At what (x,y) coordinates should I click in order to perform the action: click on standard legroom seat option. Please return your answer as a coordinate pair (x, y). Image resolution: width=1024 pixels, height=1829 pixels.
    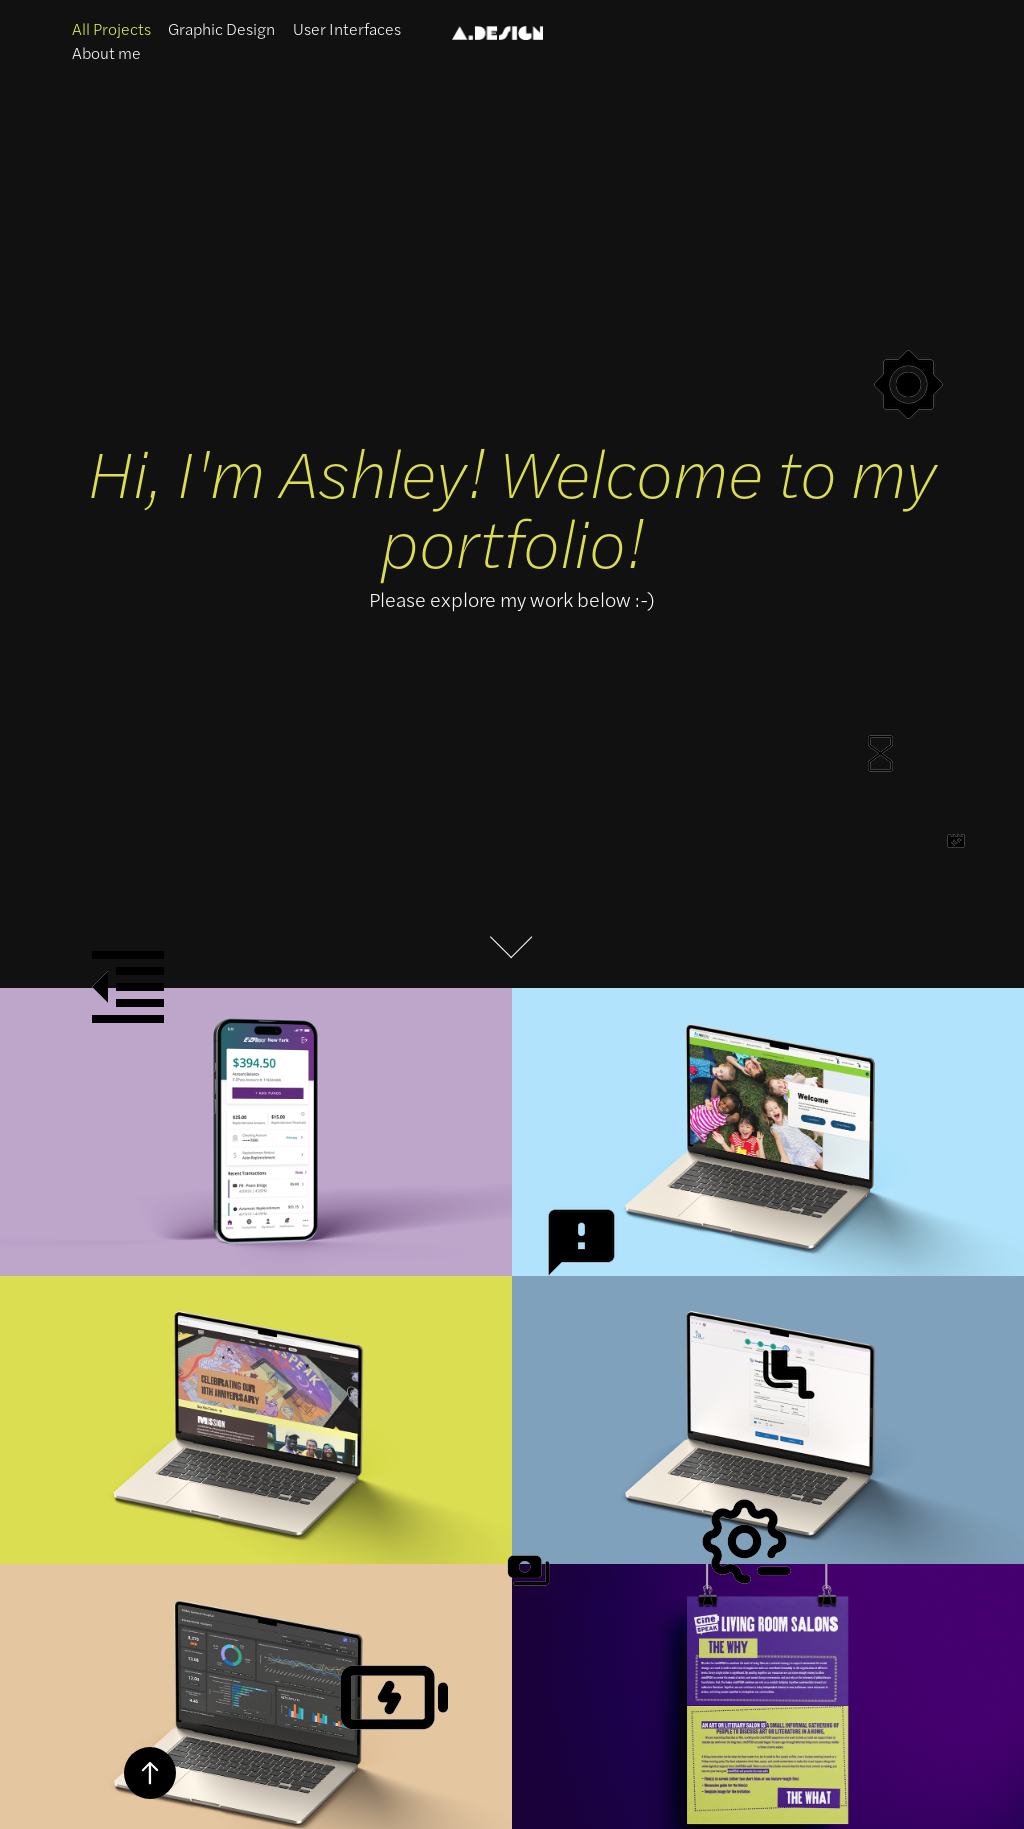
    Looking at the image, I should click on (787, 1374).